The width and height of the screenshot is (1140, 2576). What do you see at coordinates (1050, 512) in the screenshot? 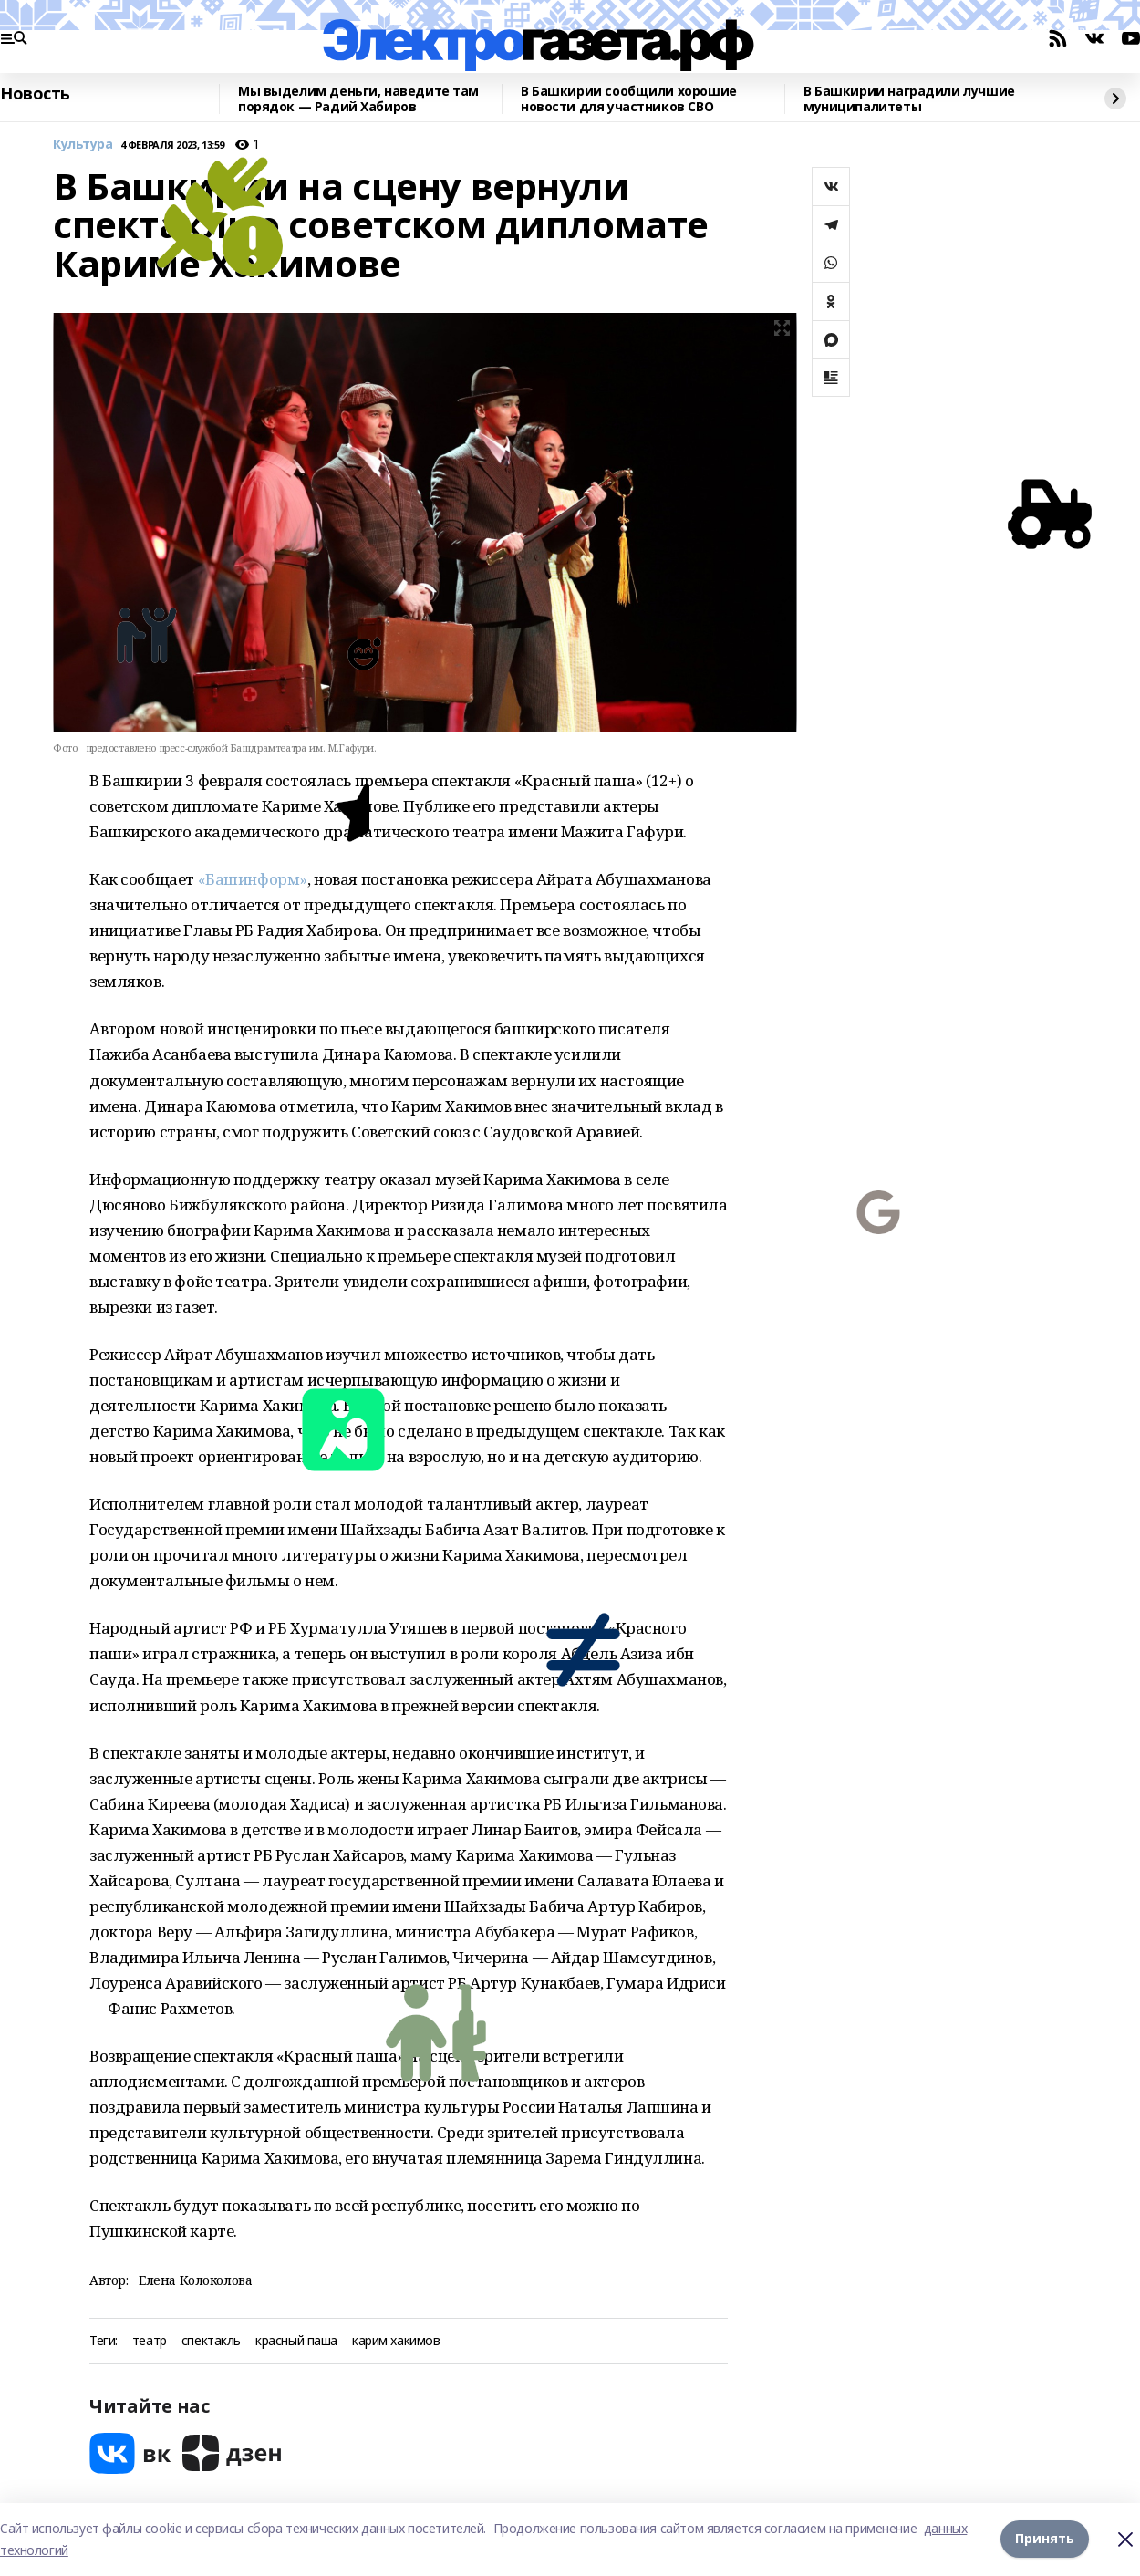
I see `access farming or agricultural features` at bounding box center [1050, 512].